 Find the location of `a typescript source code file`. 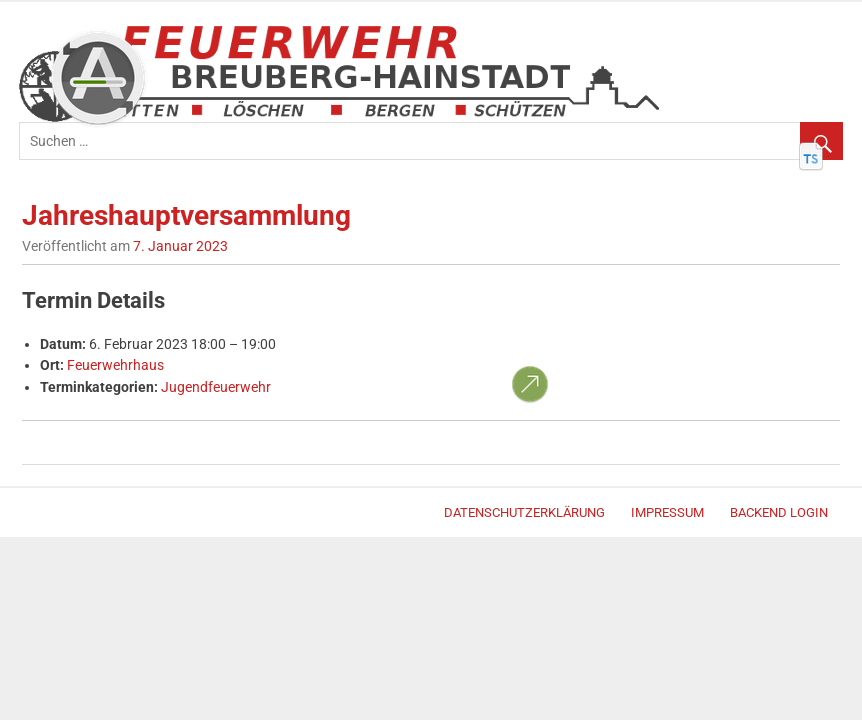

a typescript source code file is located at coordinates (811, 156).